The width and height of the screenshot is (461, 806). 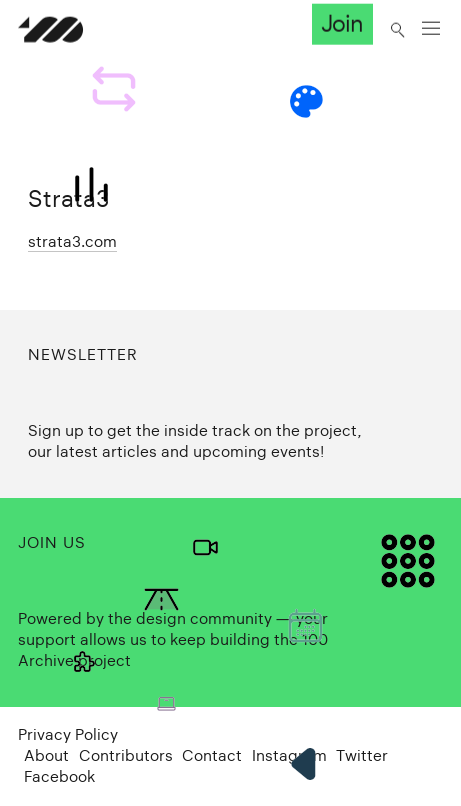 What do you see at coordinates (161, 599) in the screenshot?
I see `view driving directions or navigation` at bounding box center [161, 599].